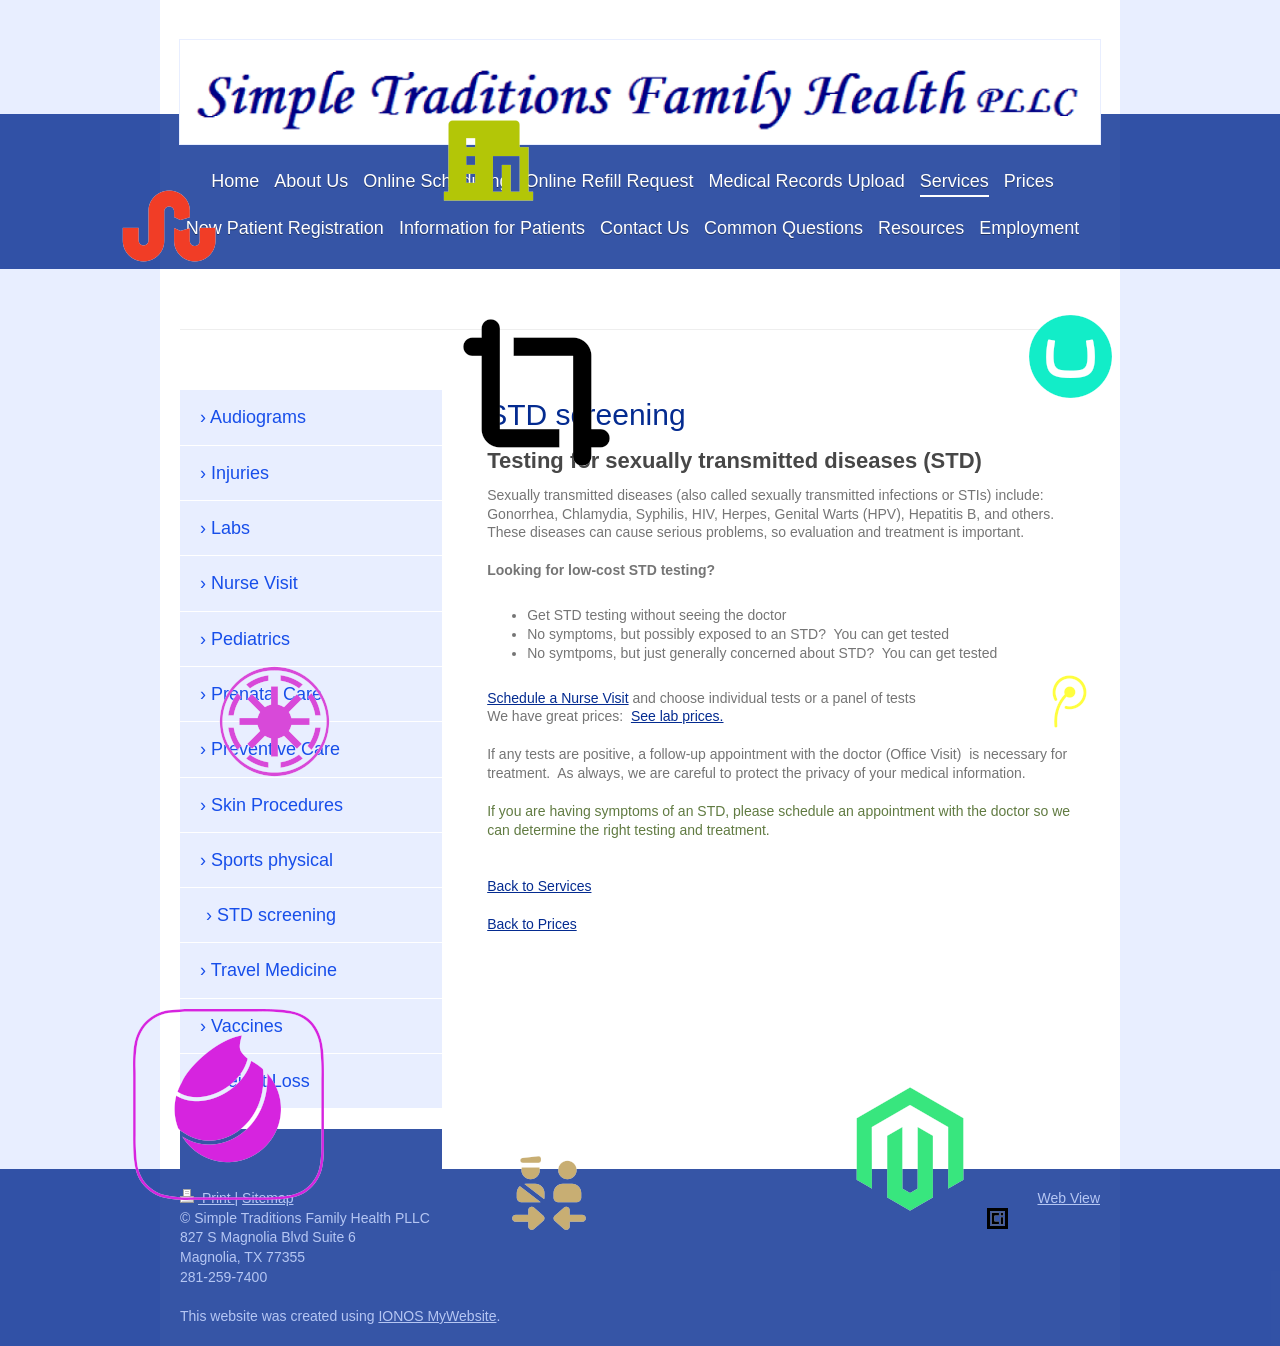 The height and width of the screenshot is (1346, 1280). Describe the element at coordinates (549, 1193) in the screenshot. I see `military-to-civilian transition services` at that location.